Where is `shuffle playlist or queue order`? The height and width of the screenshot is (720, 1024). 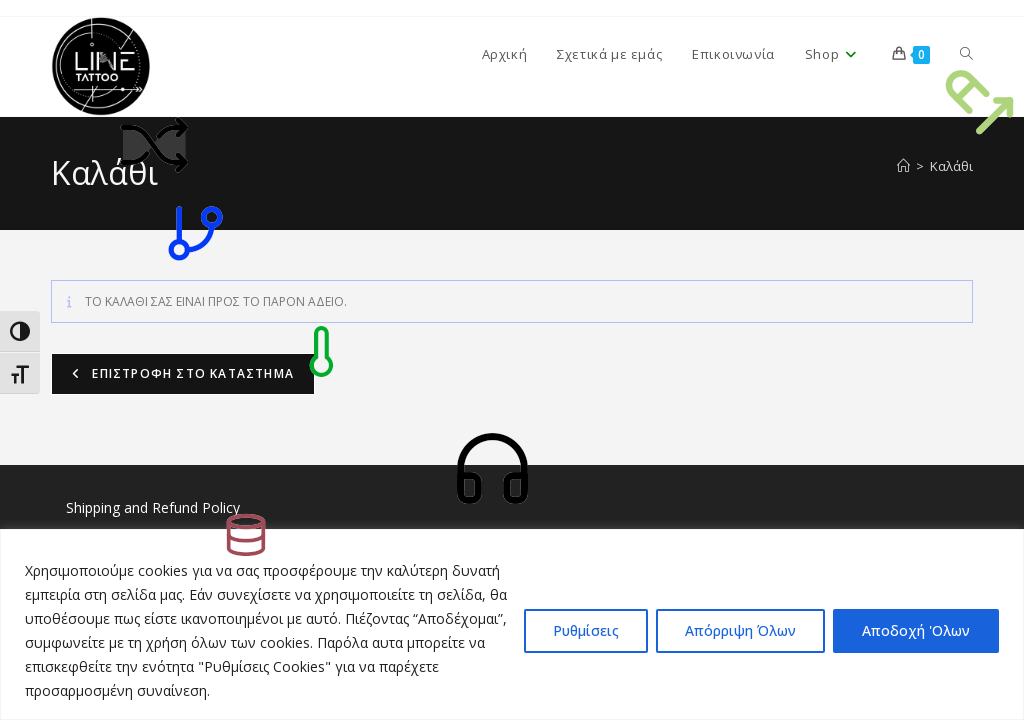
shuffle playlist or queue order is located at coordinates (153, 145).